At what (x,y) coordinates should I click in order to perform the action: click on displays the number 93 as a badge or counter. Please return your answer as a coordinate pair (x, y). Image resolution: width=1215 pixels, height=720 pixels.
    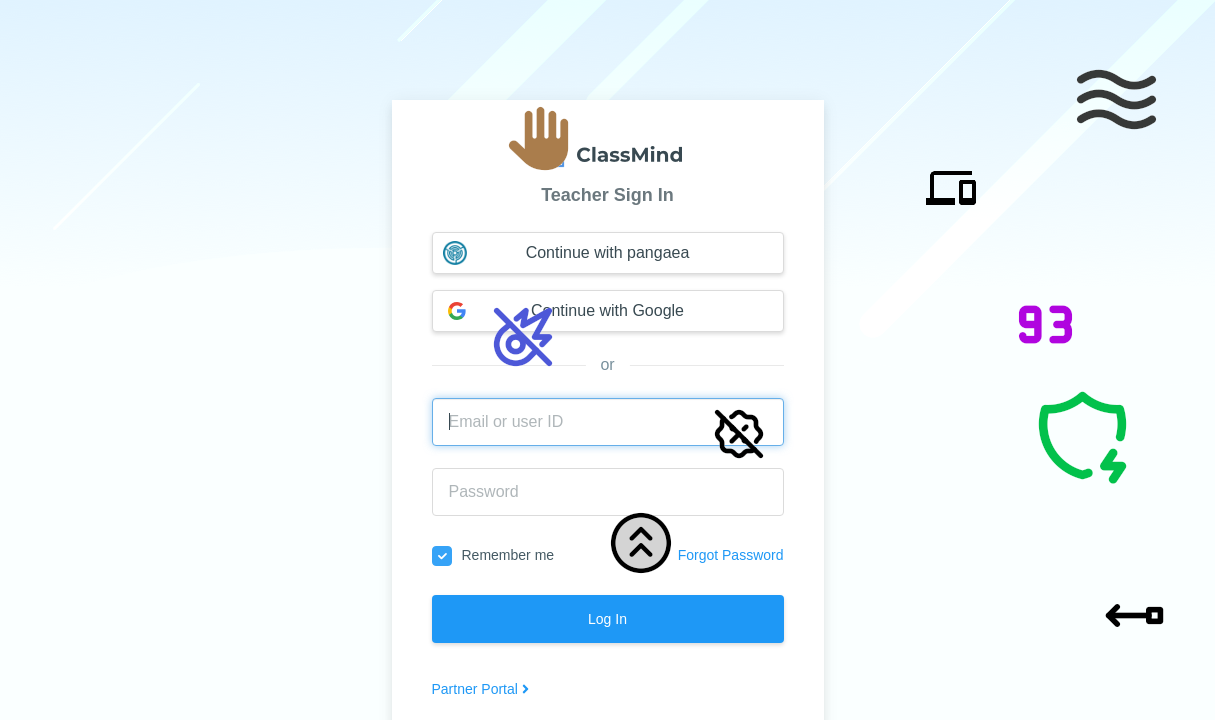
    Looking at the image, I should click on (1045, 324).